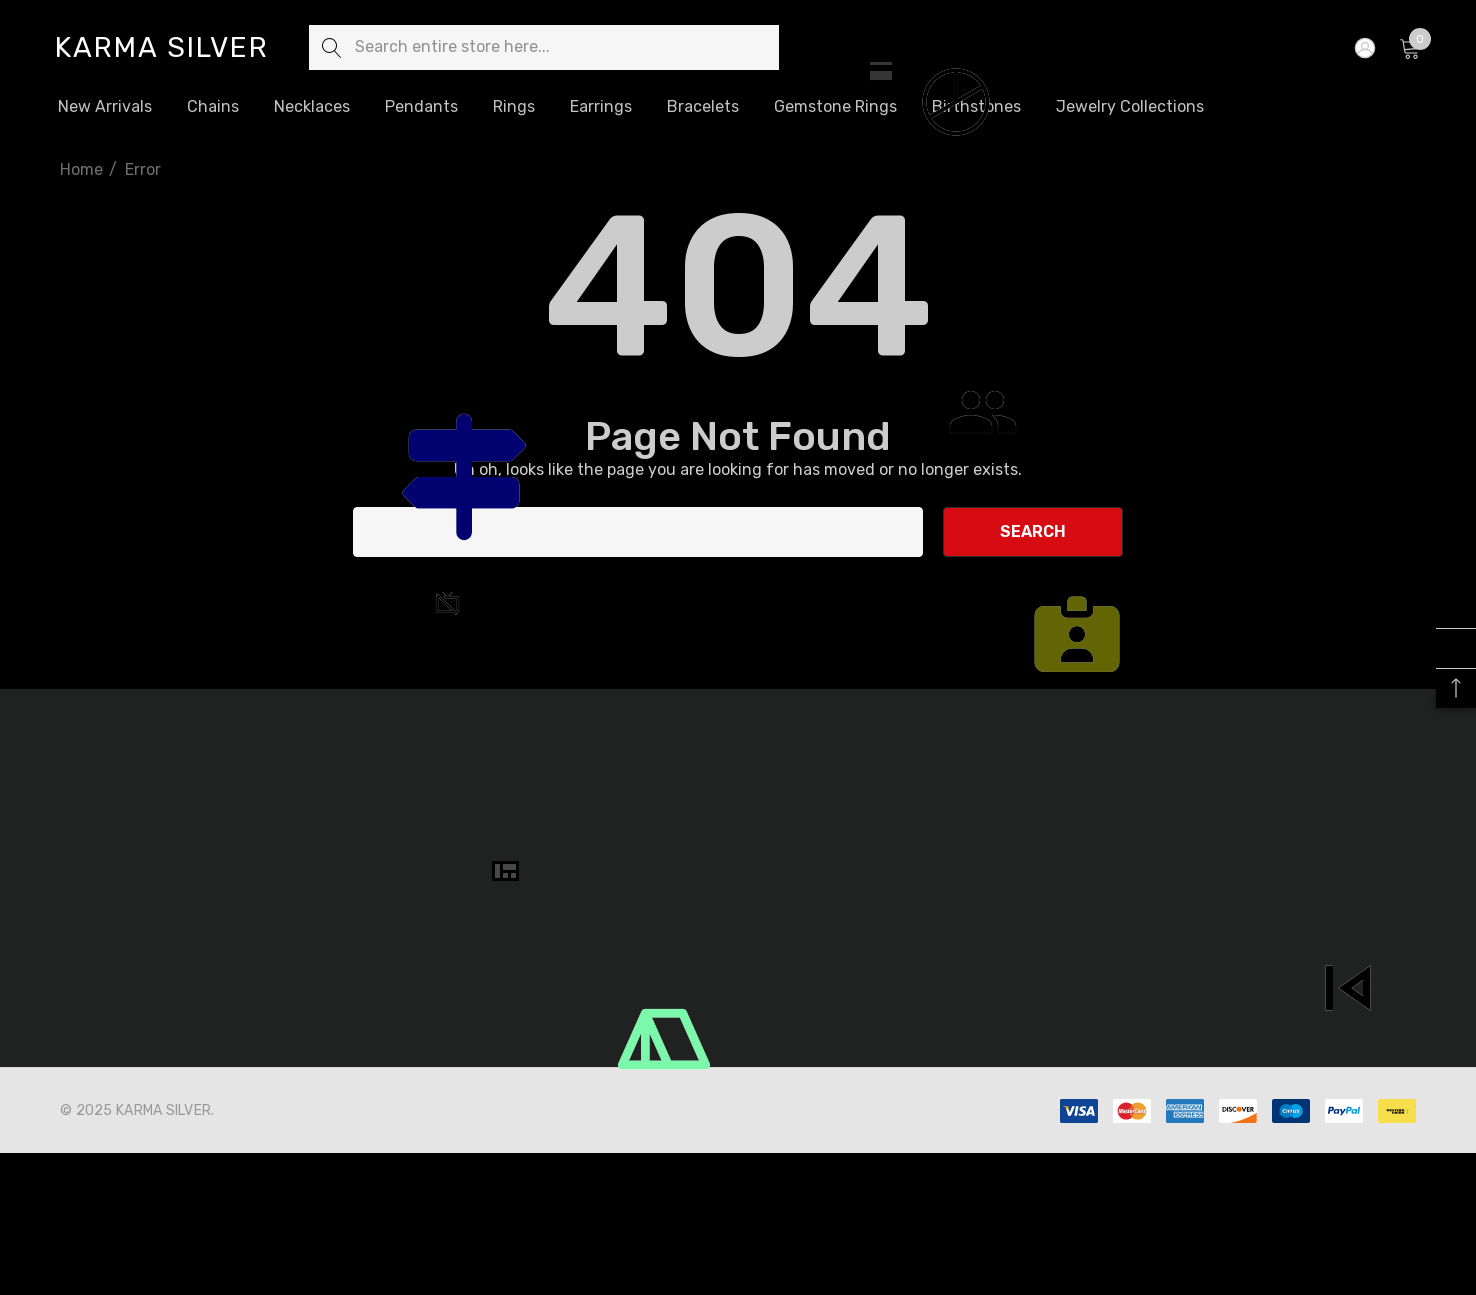  What do you see at coordinates (1077, 639) in the screenshot?
I see `view your employee or member ID badge` at bounding box center [1077, 639].